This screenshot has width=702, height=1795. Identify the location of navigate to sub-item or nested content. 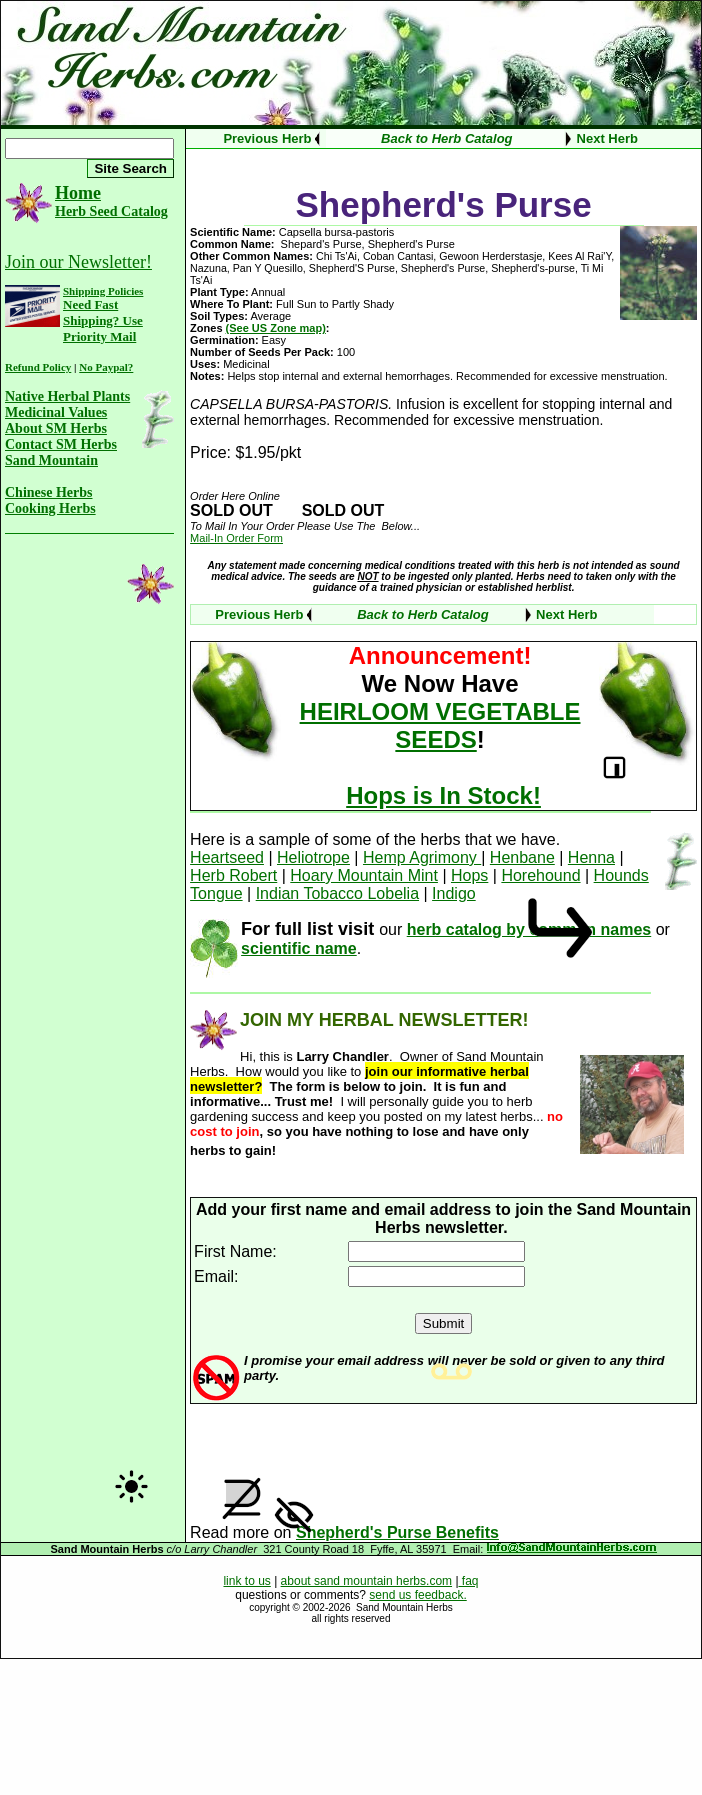
(558, 928).